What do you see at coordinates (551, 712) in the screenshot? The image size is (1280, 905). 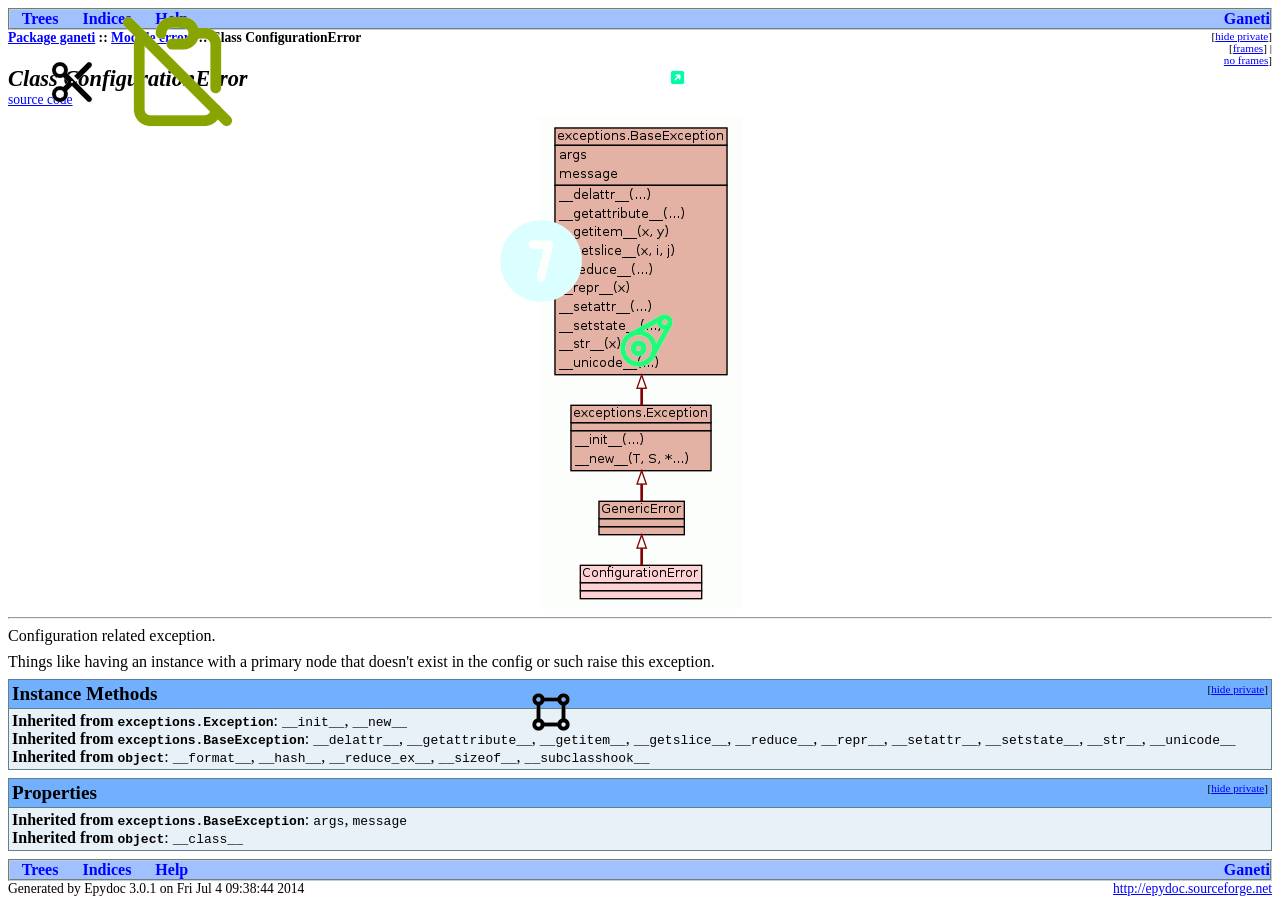 I see `view ring network topology` at bounding box center [551, 712].